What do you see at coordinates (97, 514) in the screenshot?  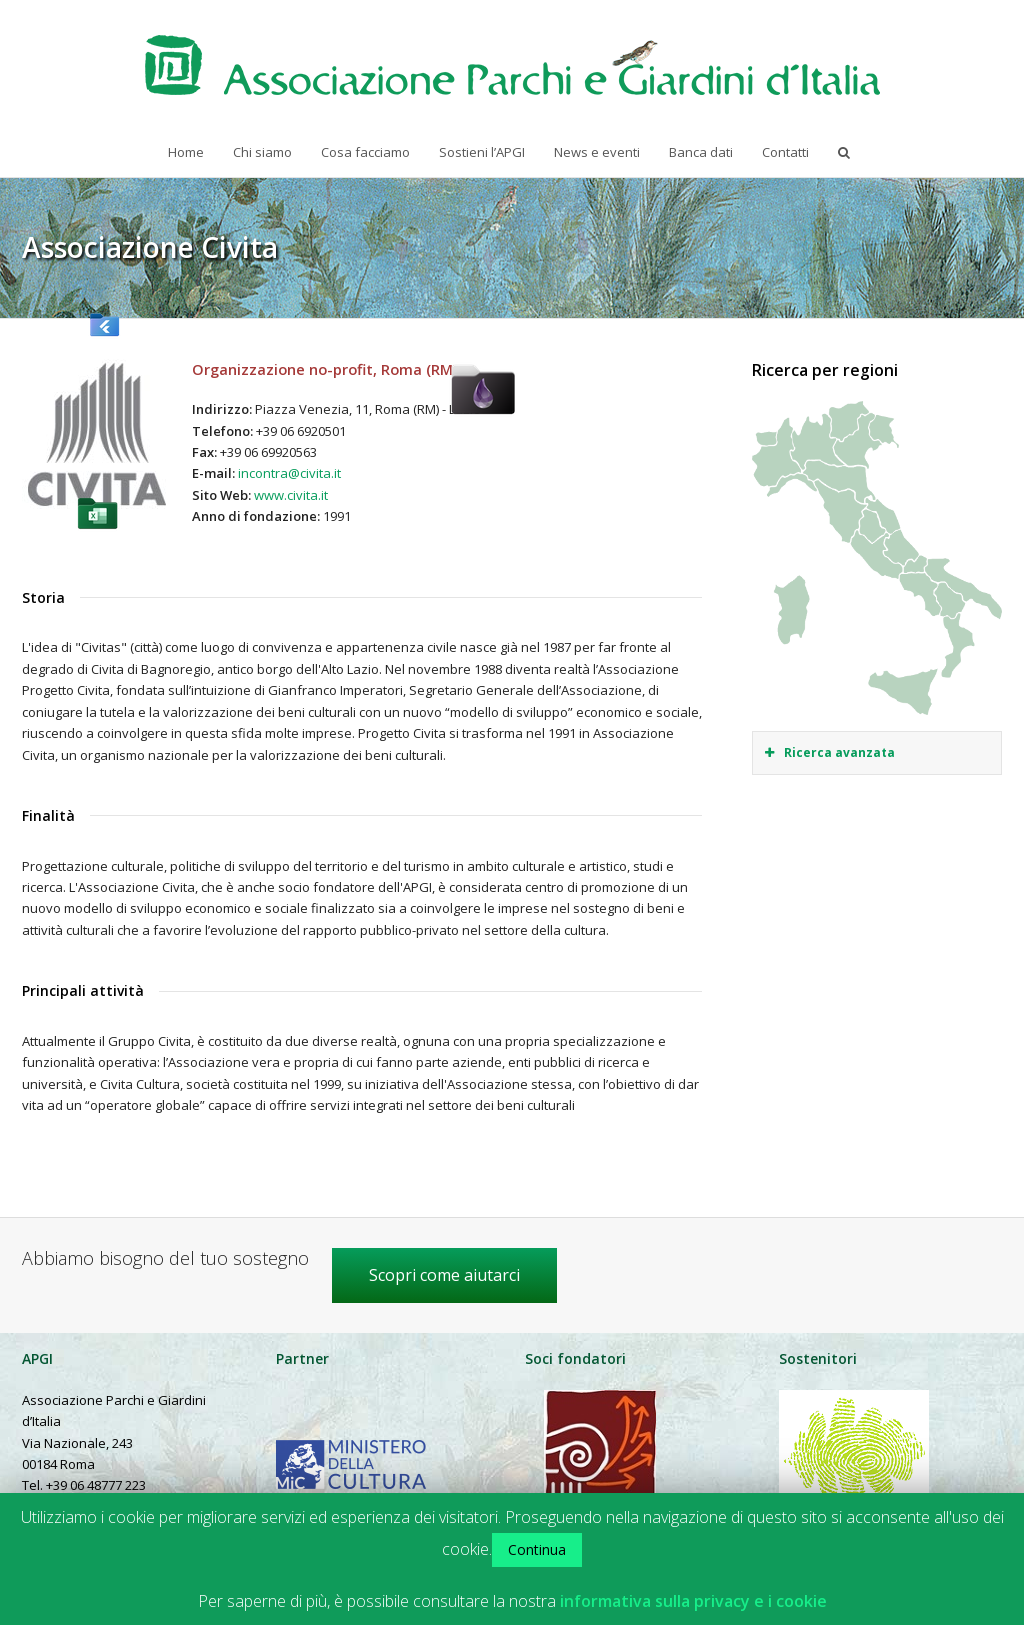 I see `open folder containing excel spreadsheets` at bounding box center [97, 514].